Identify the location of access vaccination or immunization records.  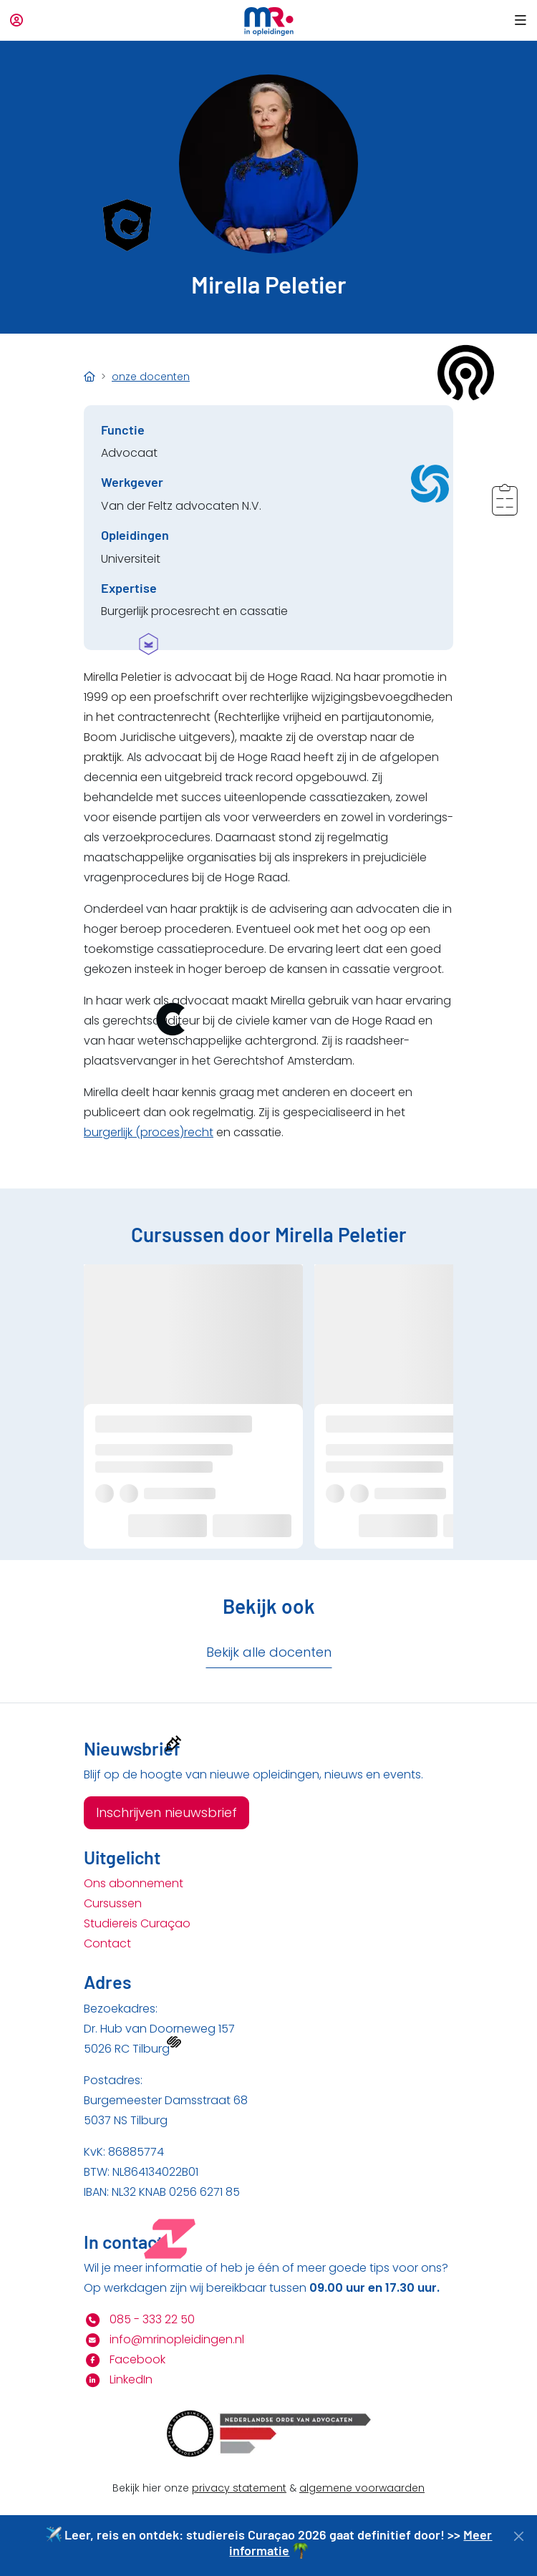
(173, 1743).